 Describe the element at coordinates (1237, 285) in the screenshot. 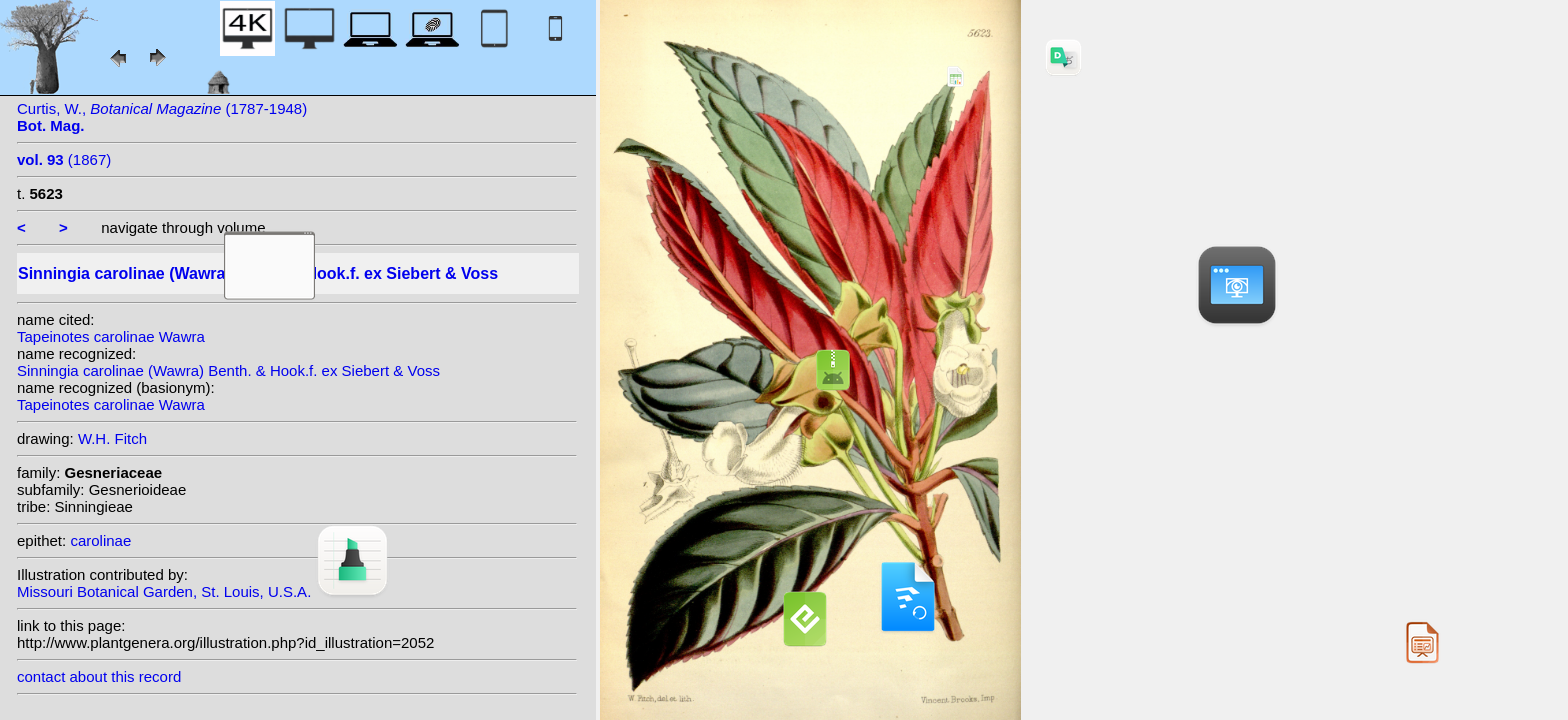

I see `open remote desktop or screen sharing preferences` at that location.